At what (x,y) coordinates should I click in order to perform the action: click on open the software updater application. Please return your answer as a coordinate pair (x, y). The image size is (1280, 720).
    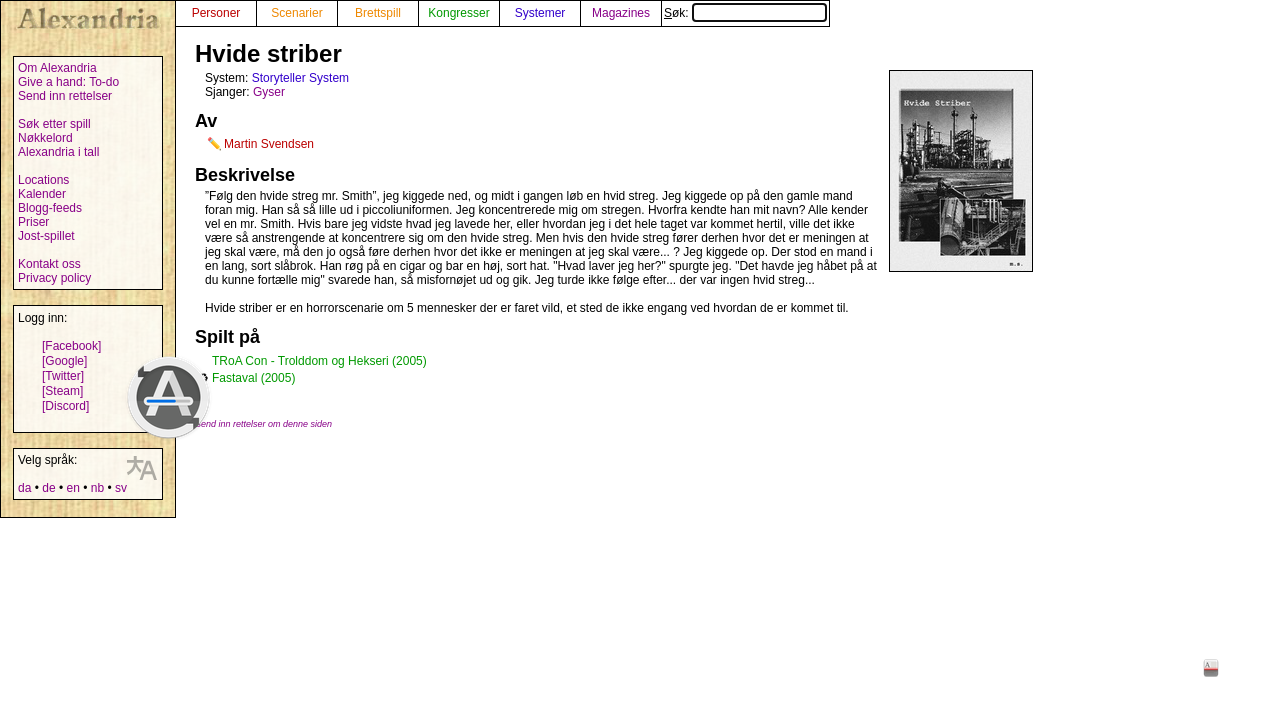
    Looking at the image, I should click on (168, 397).